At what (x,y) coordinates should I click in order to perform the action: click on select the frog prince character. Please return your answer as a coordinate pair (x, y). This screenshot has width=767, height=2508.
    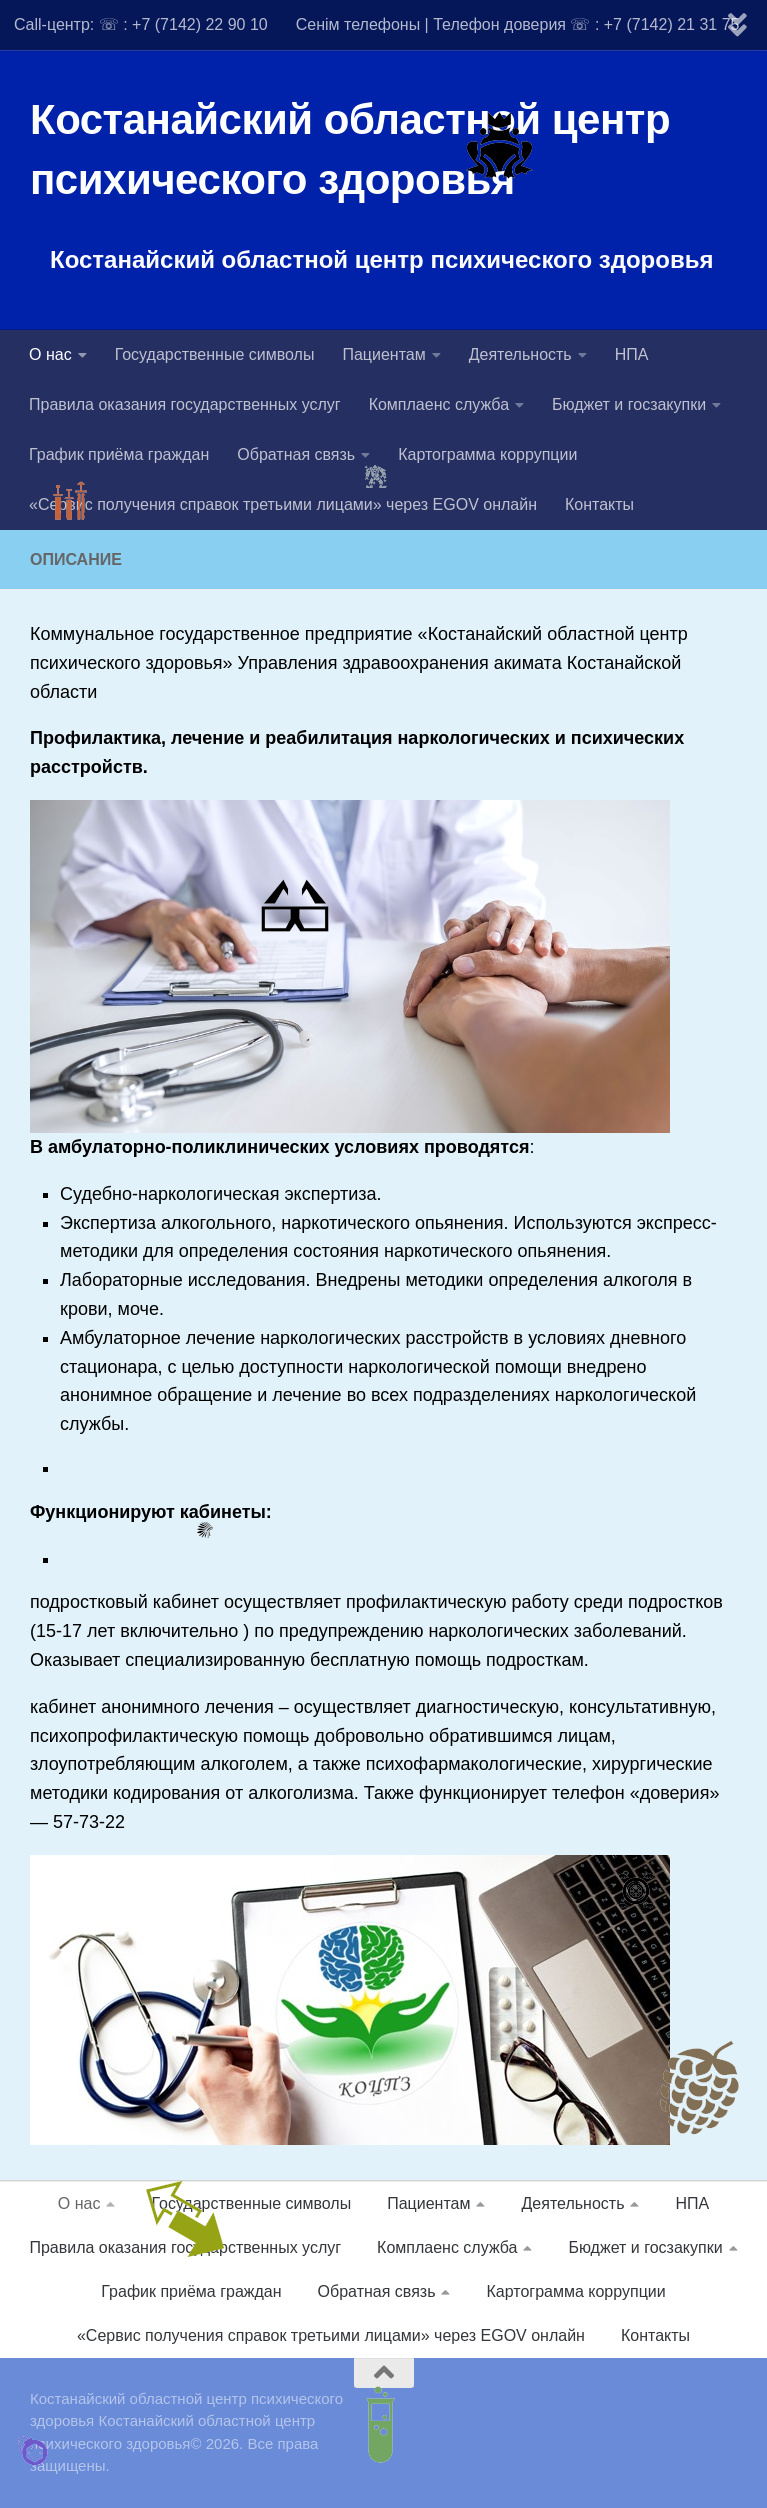
    Looking at the image, I should click on (499, 145).